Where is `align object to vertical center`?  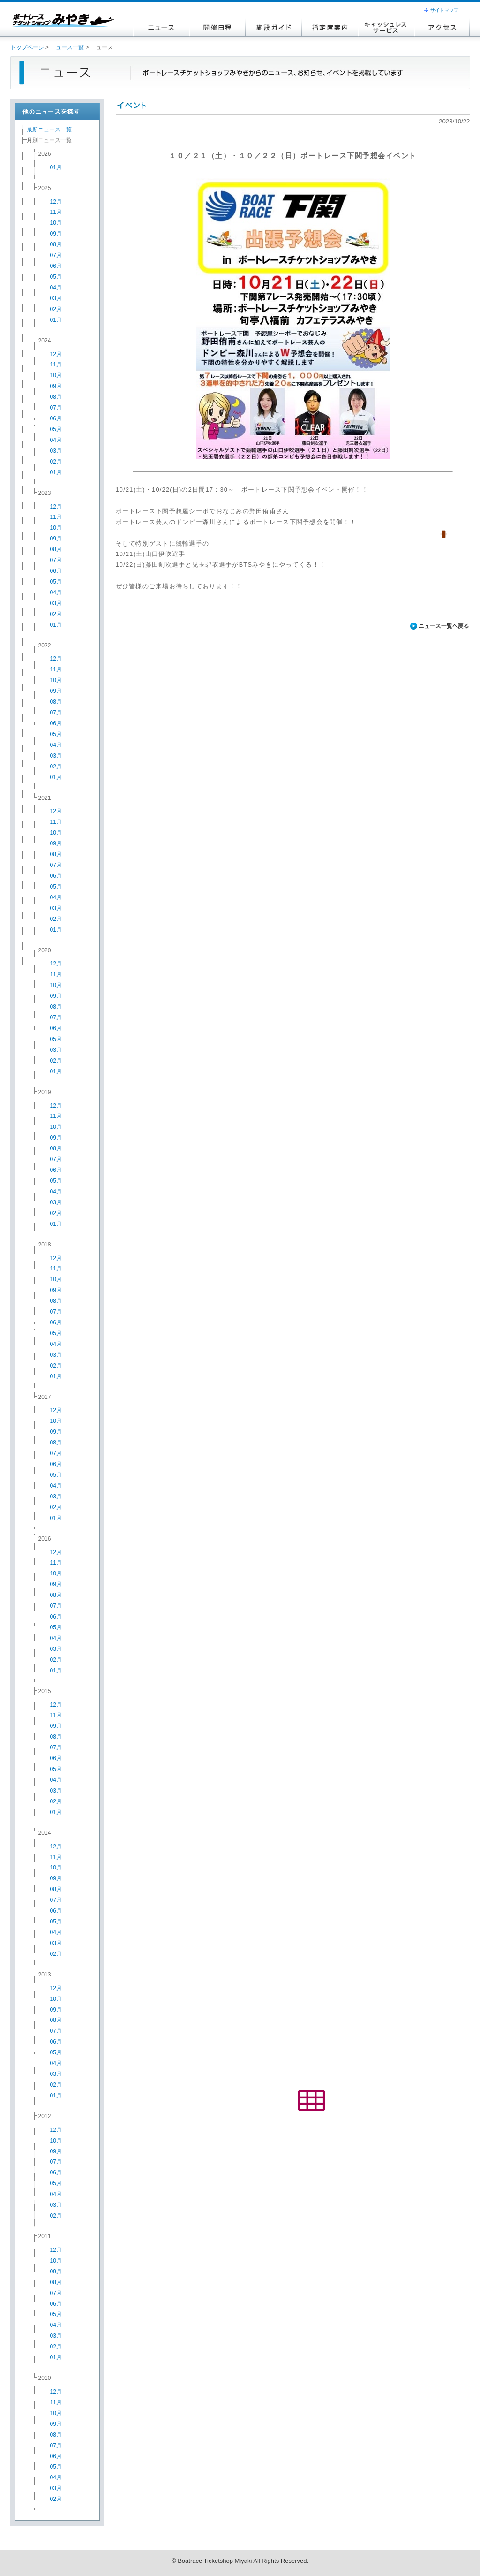 align object to vertical center is located at coordinates (443, 534).